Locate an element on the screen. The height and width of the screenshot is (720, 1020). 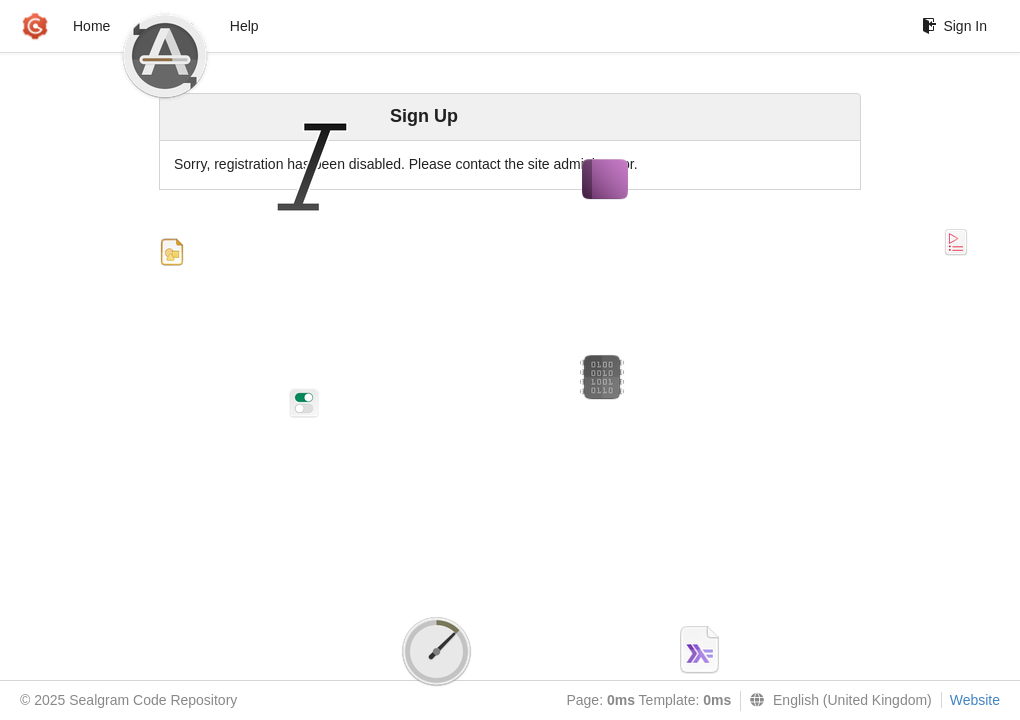
open unity tweak tool settings is located at coordinates (304, 403).